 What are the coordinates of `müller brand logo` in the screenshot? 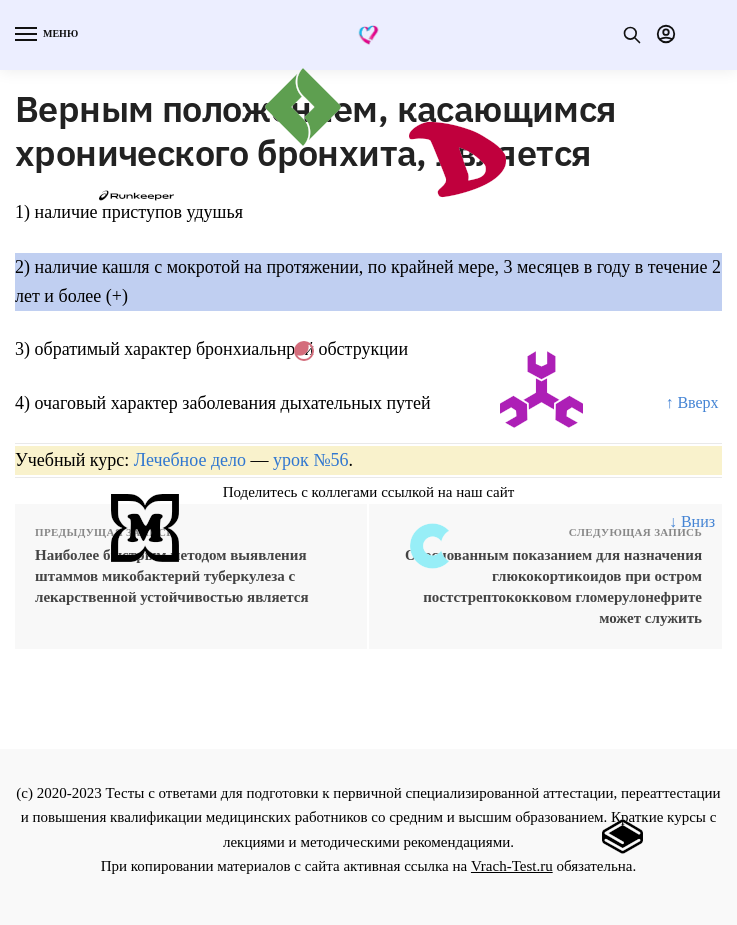 It's located at (145, 528).